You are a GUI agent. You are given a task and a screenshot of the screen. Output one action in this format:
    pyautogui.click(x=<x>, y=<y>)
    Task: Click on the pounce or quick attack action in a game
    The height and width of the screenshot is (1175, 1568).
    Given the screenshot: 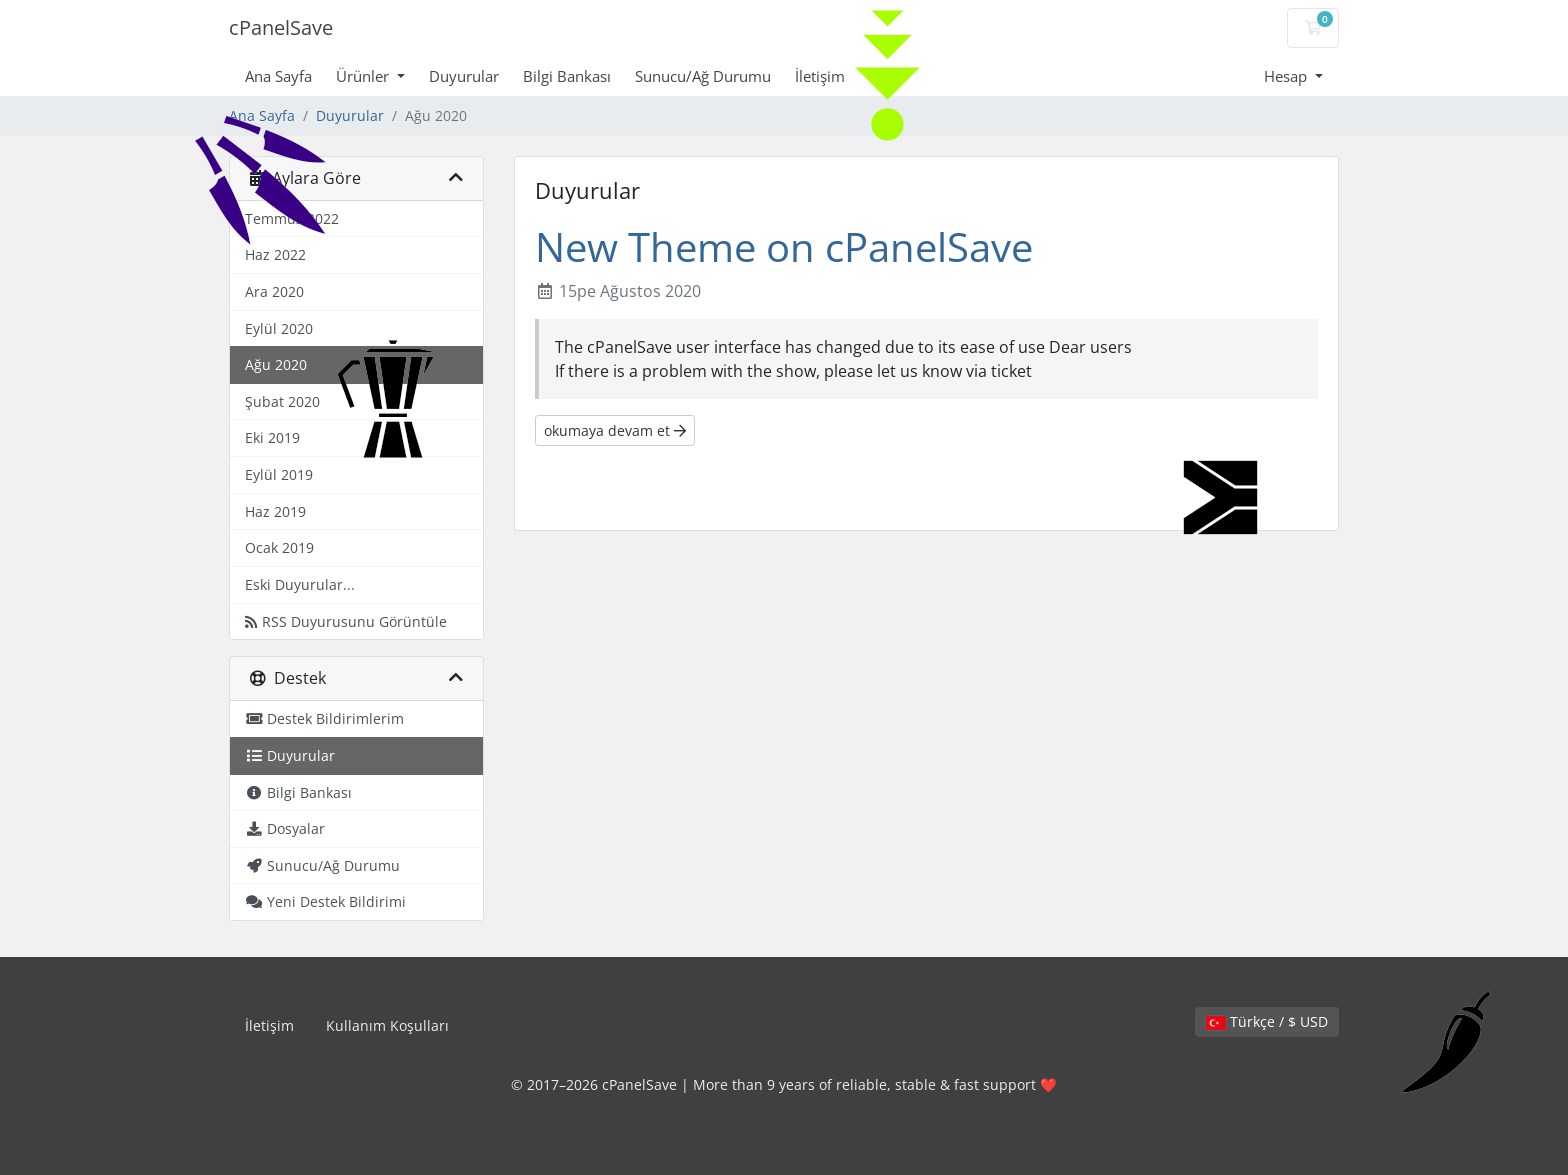 What is the action you would take?
    pyautogui.click(x=887, y=75)
    